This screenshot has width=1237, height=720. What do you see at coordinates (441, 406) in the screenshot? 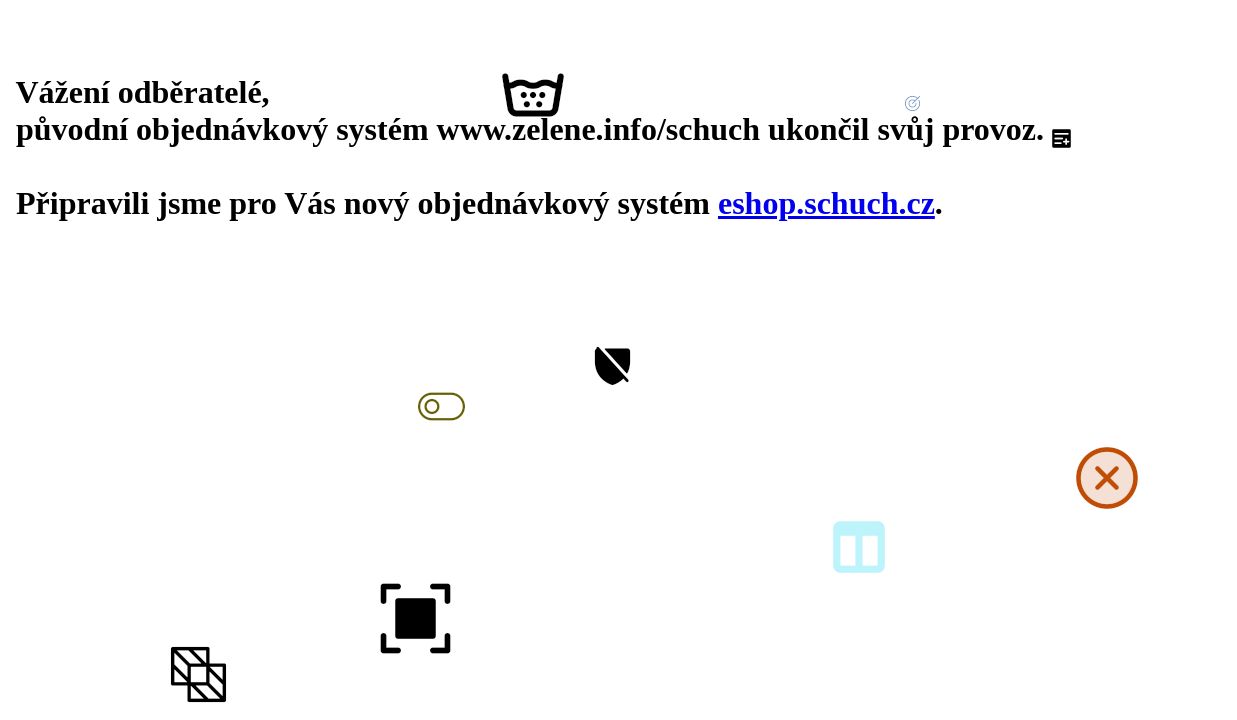
I see `toggle switch in off position` at bounding box center [441, 406].